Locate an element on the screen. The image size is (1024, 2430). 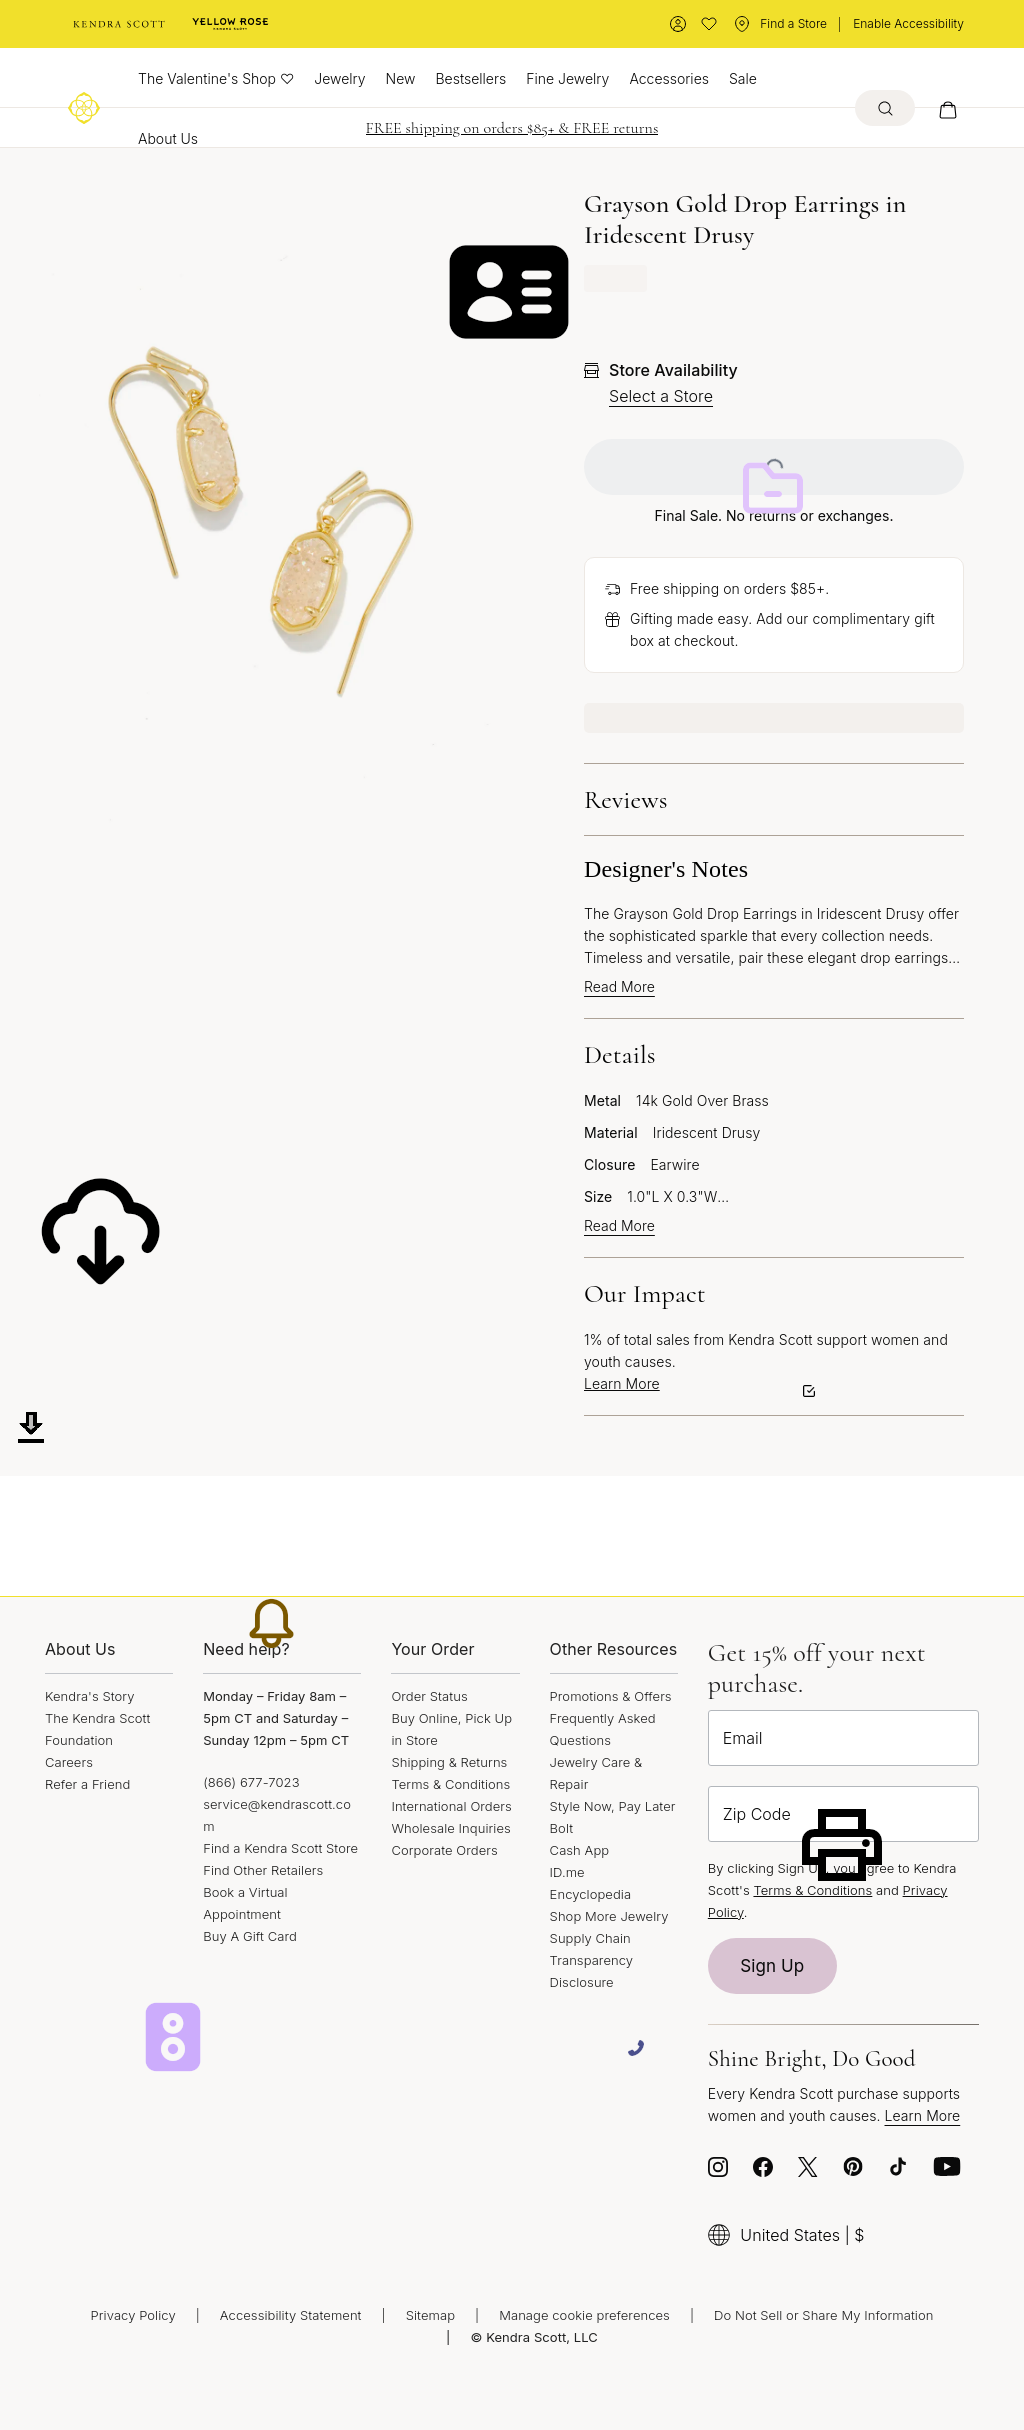
view your profile or ID card is located at coordinates (509, 292).